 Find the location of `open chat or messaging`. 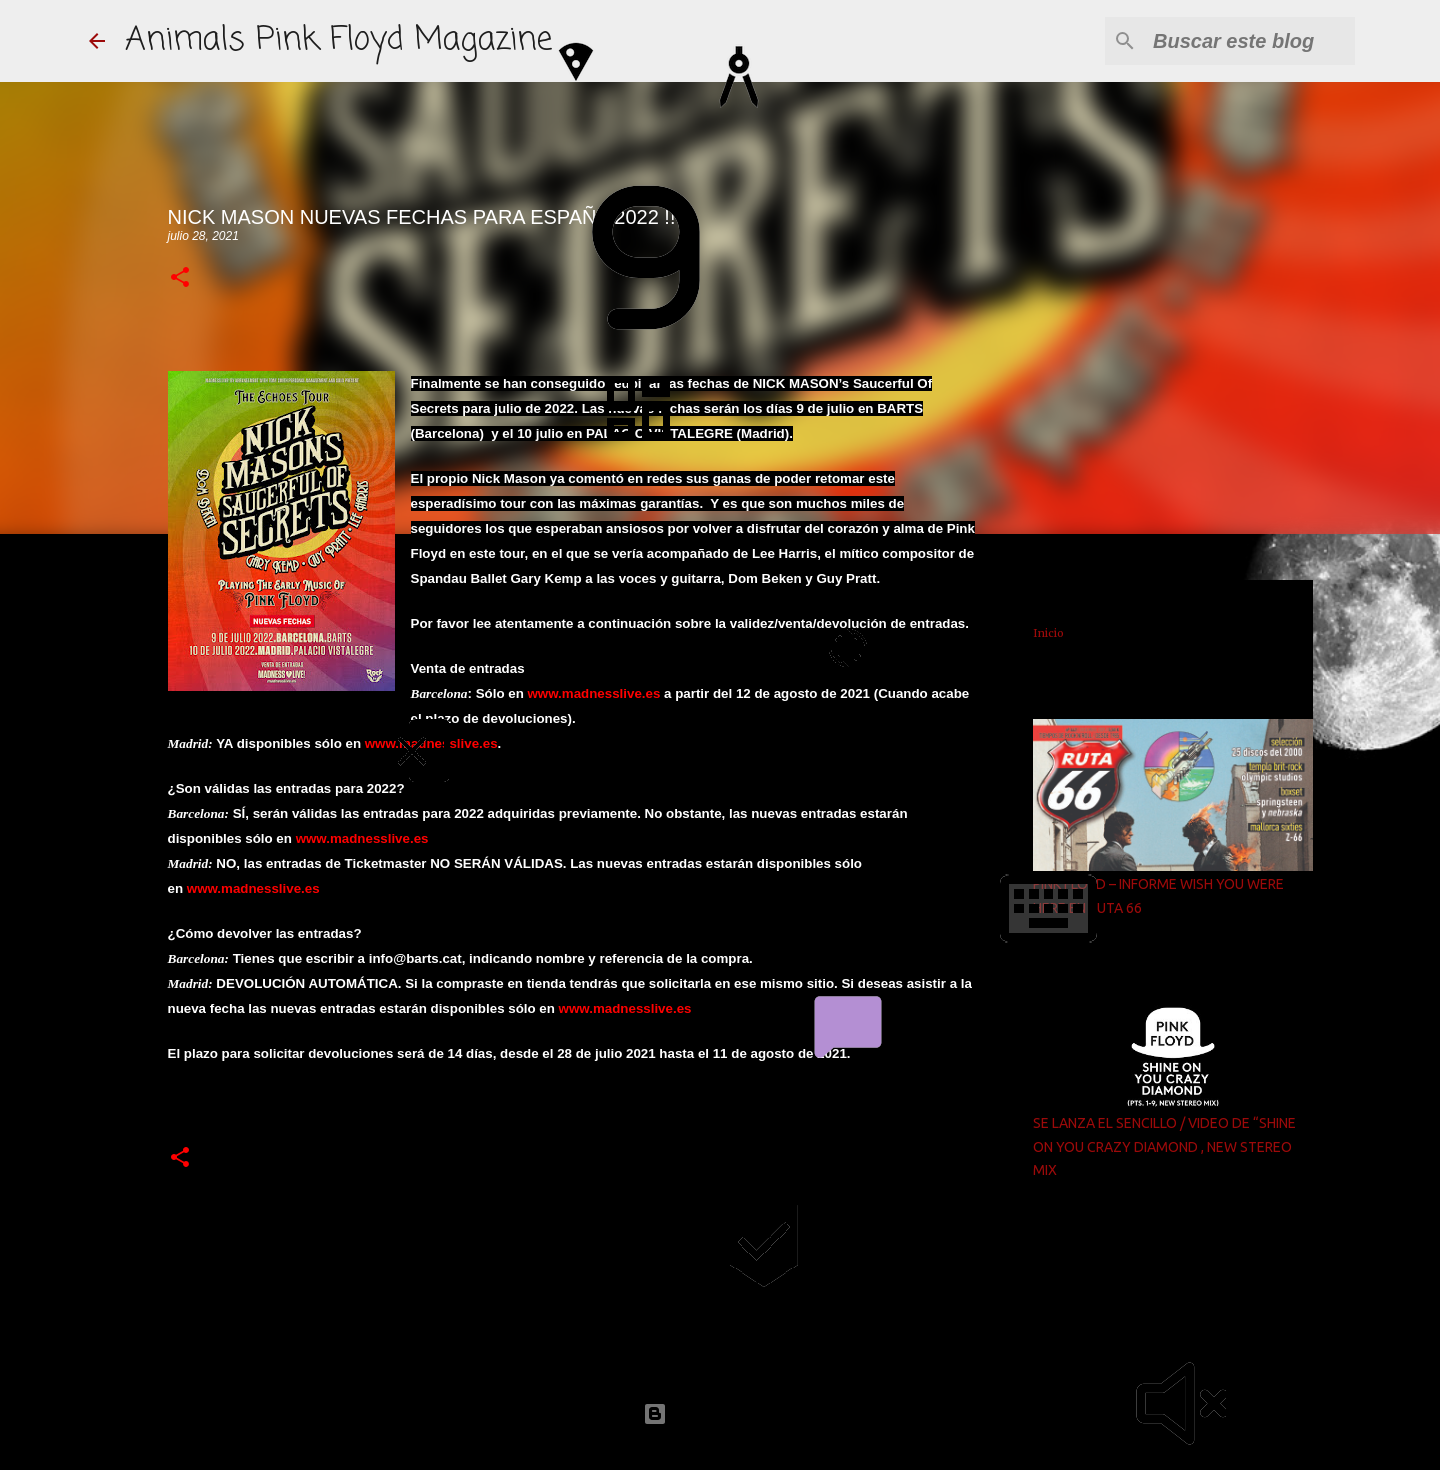

open chat or messaging is located at coordinates (848, 1022).